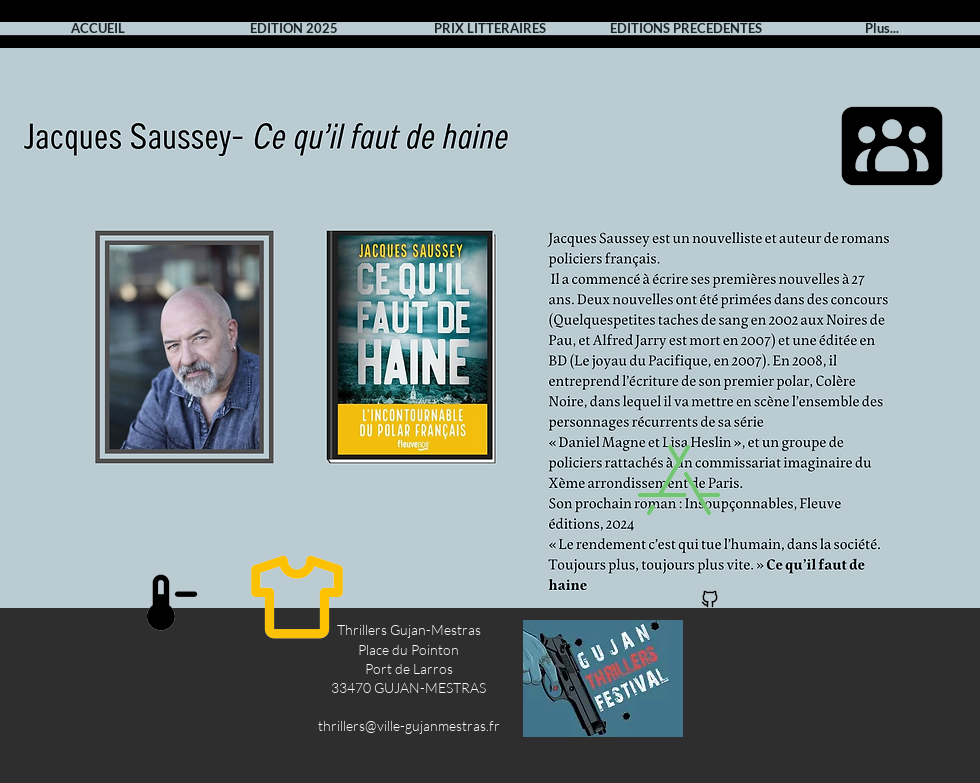 This screenshot has width=980, height=783. I want to click on view team or group members, so click(892, 146).